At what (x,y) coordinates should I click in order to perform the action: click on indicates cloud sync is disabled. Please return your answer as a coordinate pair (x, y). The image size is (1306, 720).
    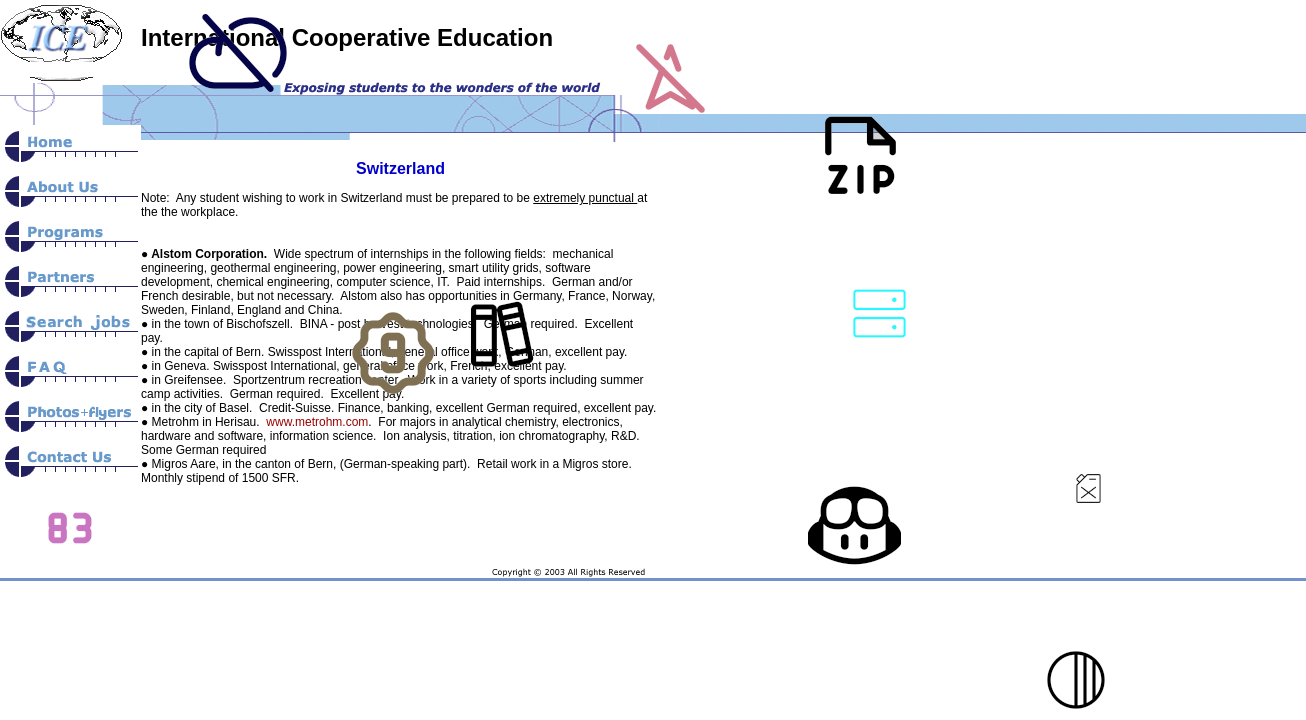
    Looking at the image, I should click on (238, 53).